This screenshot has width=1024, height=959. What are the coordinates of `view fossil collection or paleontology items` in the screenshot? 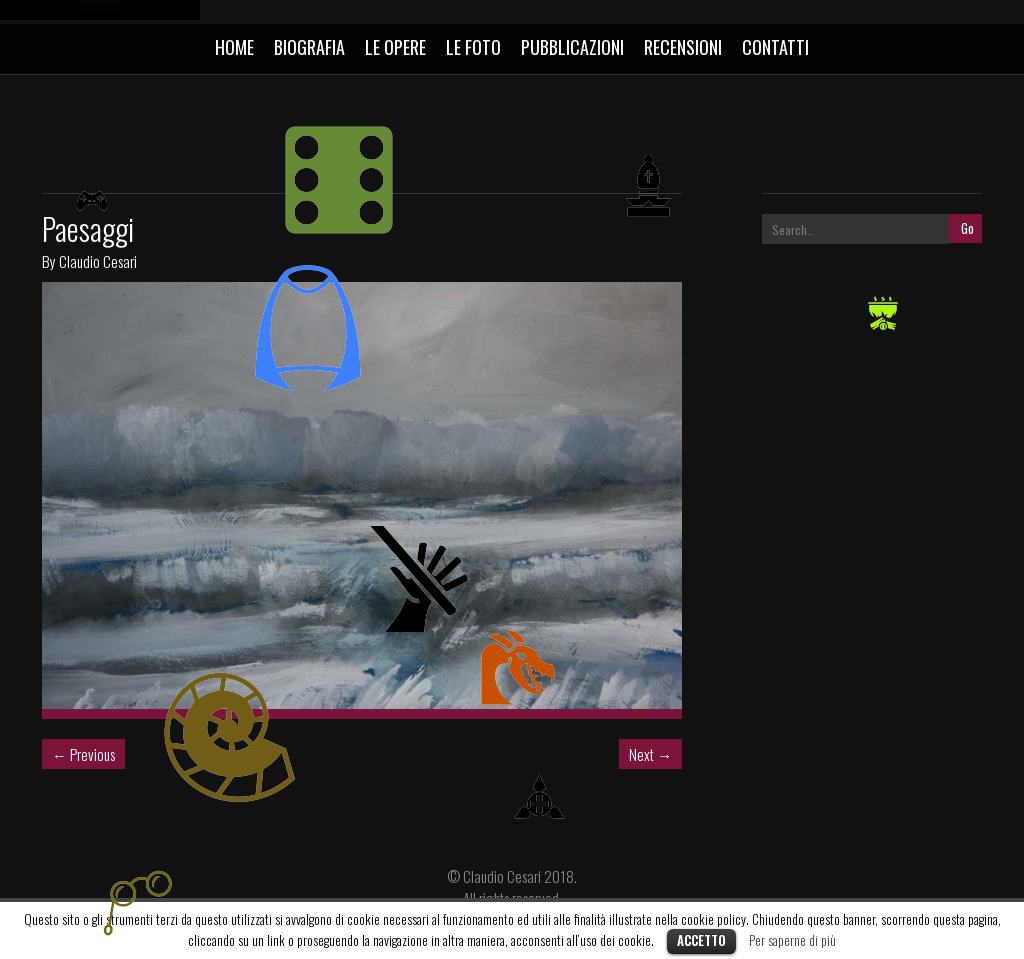 It's located at (229, 737).